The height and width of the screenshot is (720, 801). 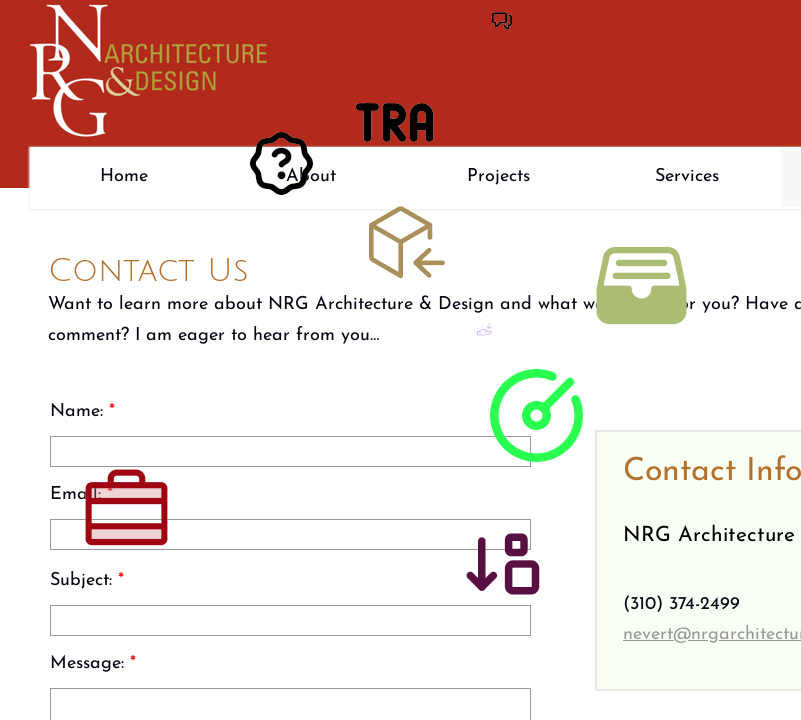 I want to click on receive or accept an incoming item, so click(x=485, y=330).